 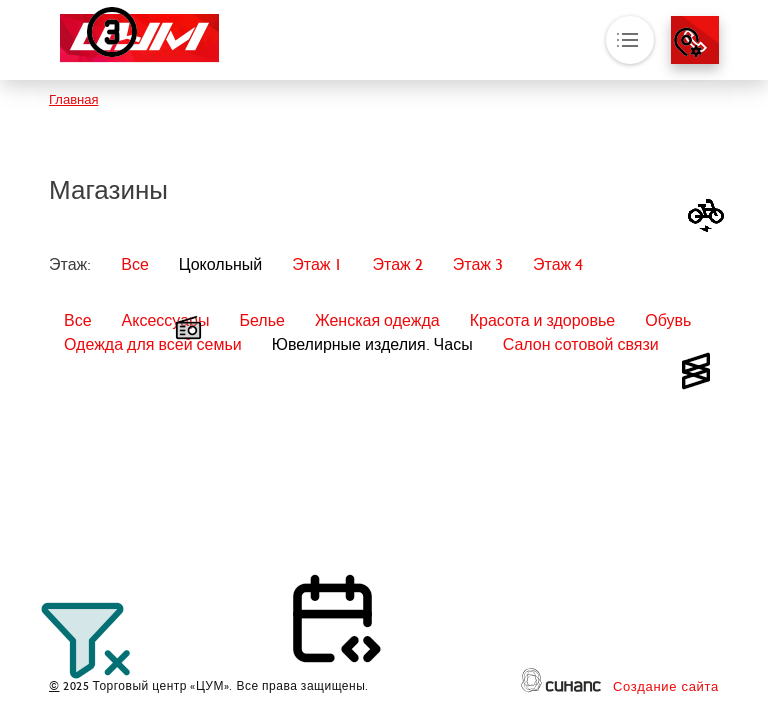 I want to click on step 3 in a multi-step process, so click(x=112, y=32).